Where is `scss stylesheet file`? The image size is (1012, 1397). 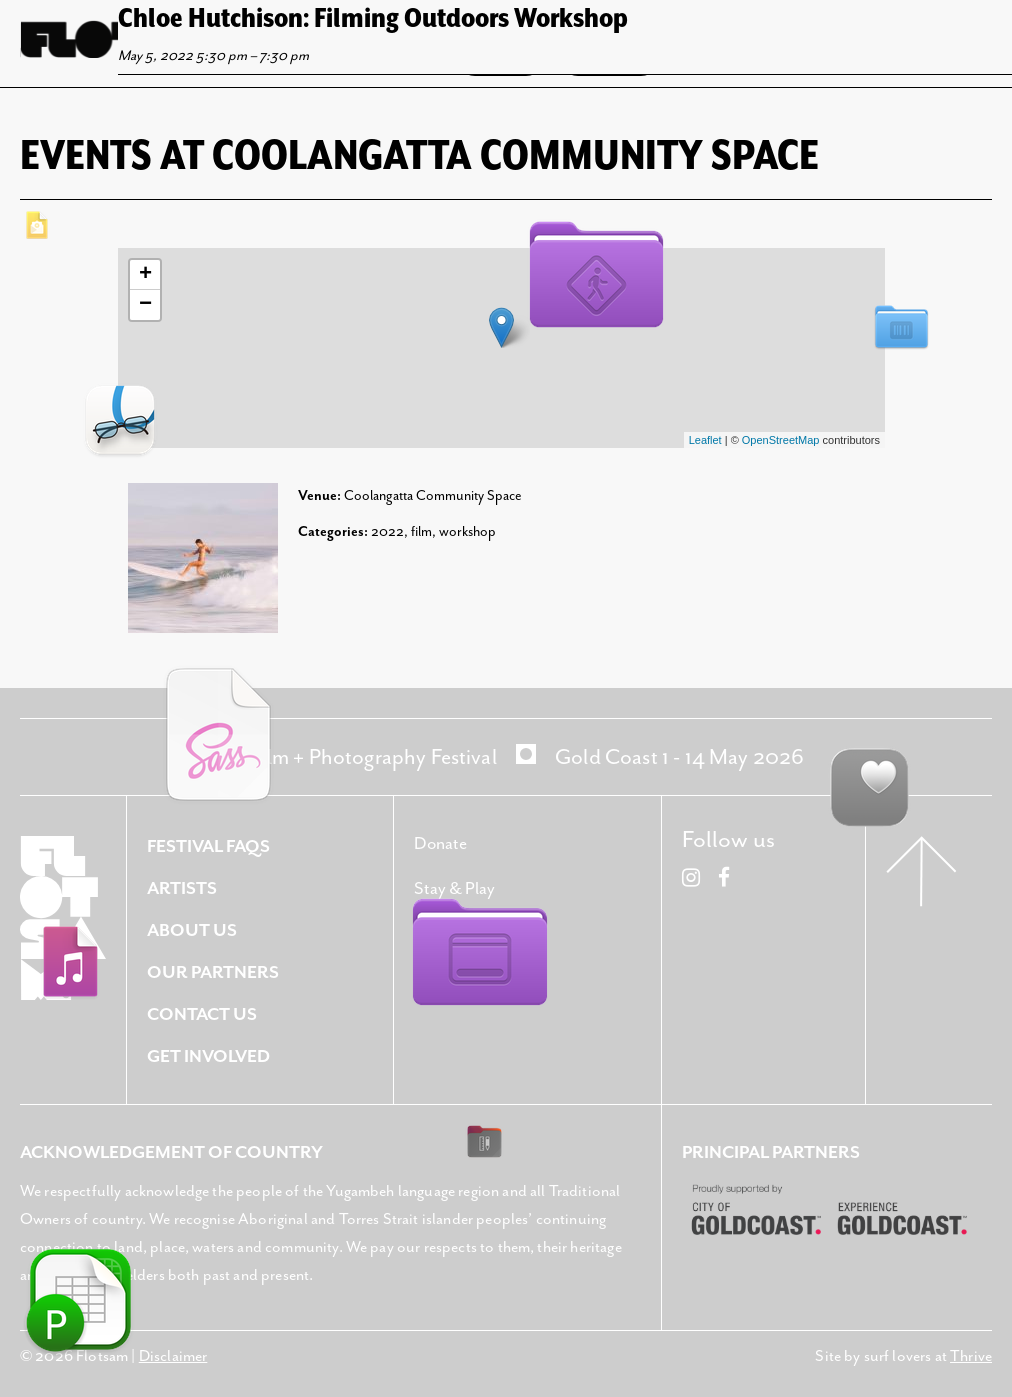 scss stylesheet file is located at coordinates (218, 734).